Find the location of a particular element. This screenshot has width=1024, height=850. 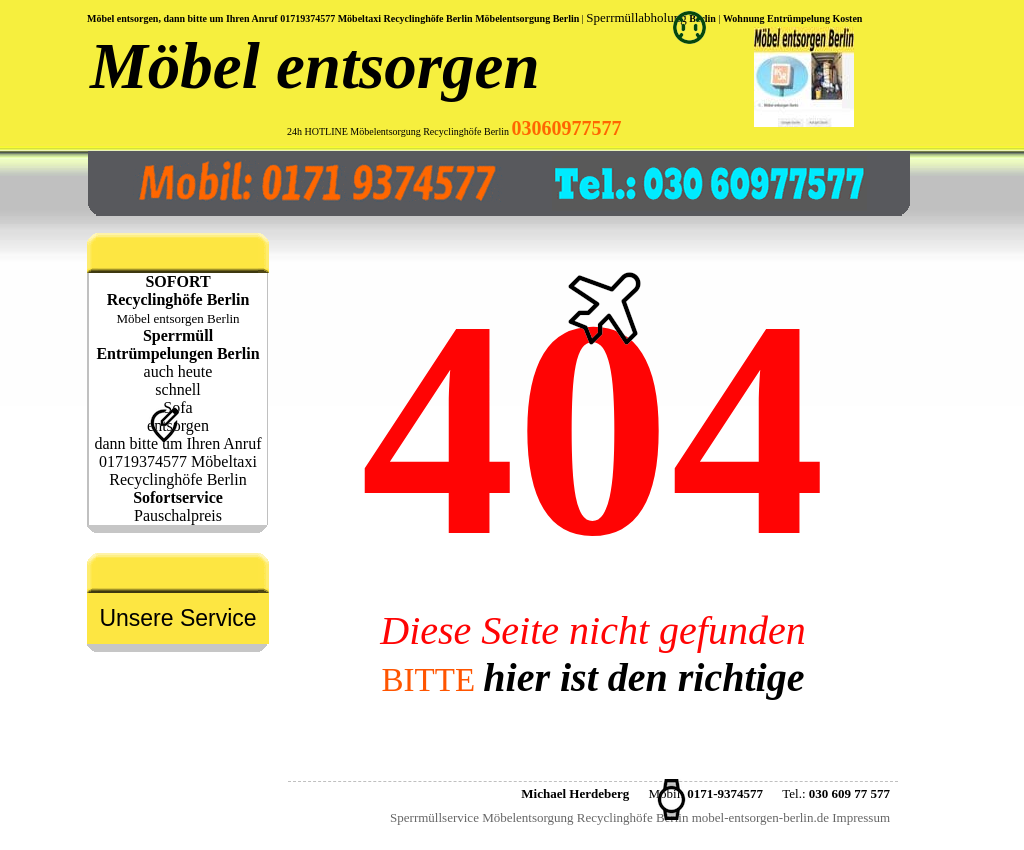

edit a saved location is located at coordinates (164, 426).